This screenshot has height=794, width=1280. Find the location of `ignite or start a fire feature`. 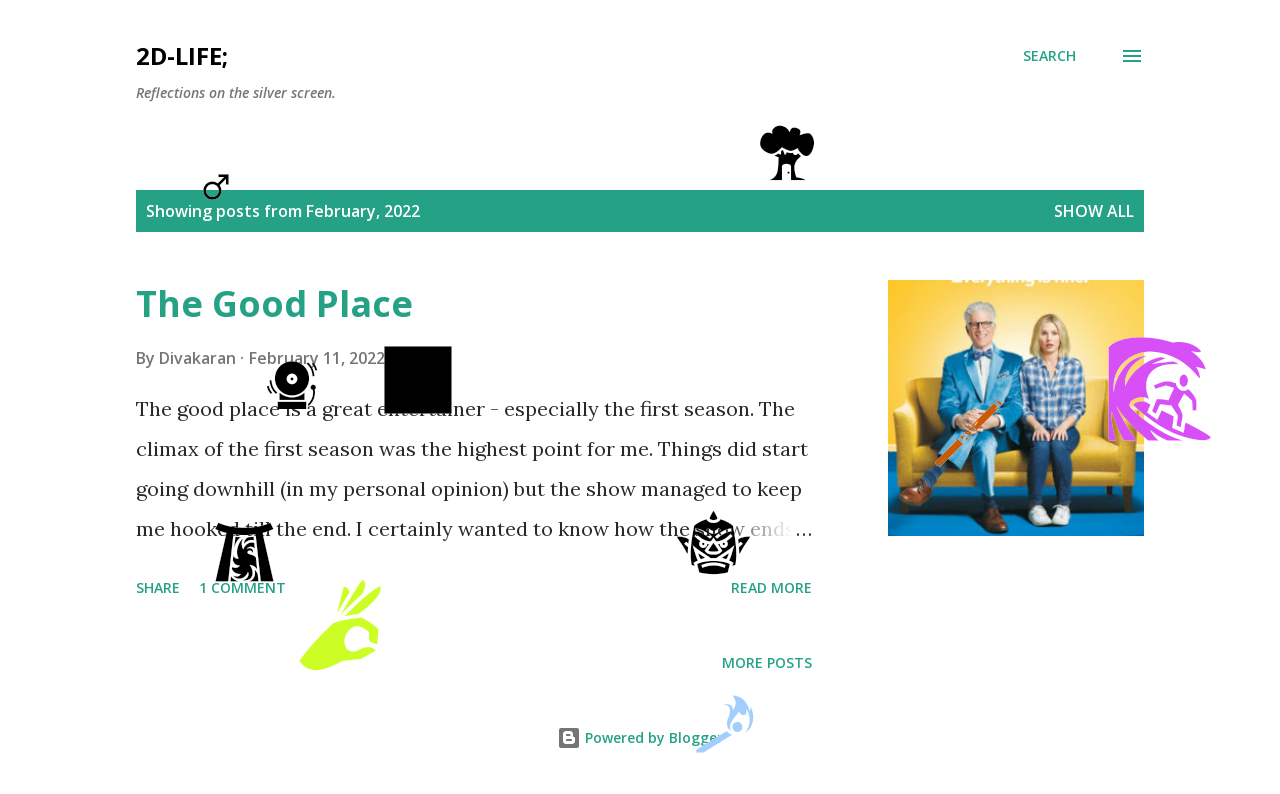

ignite or start a fire feature is located at coordinates (725, 724).